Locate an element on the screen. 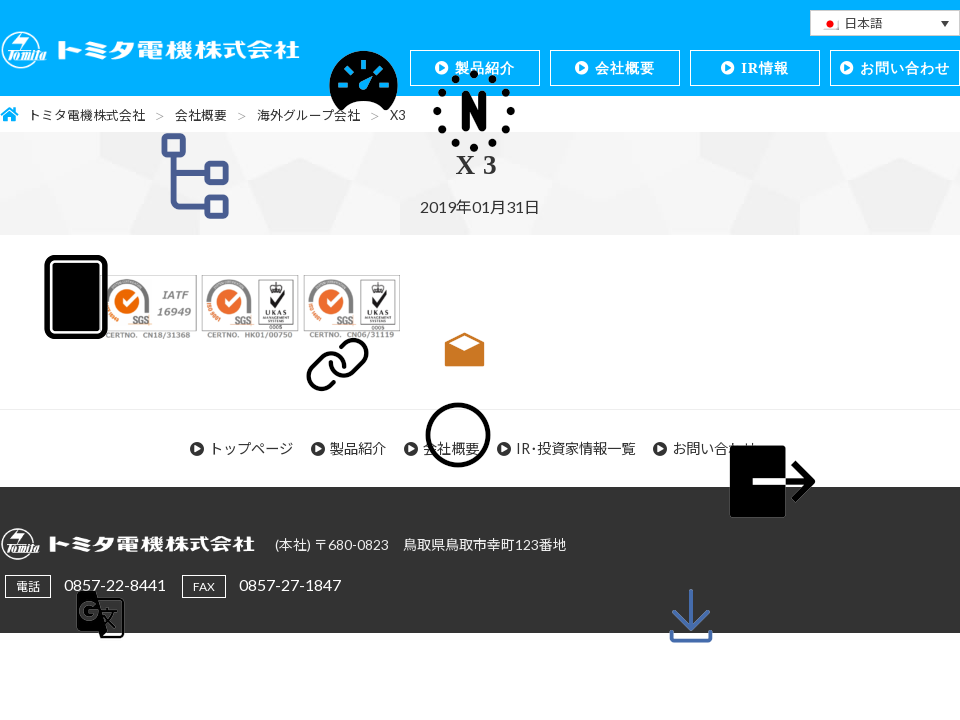  unselected radio button option is located at coordinates (458, 435).